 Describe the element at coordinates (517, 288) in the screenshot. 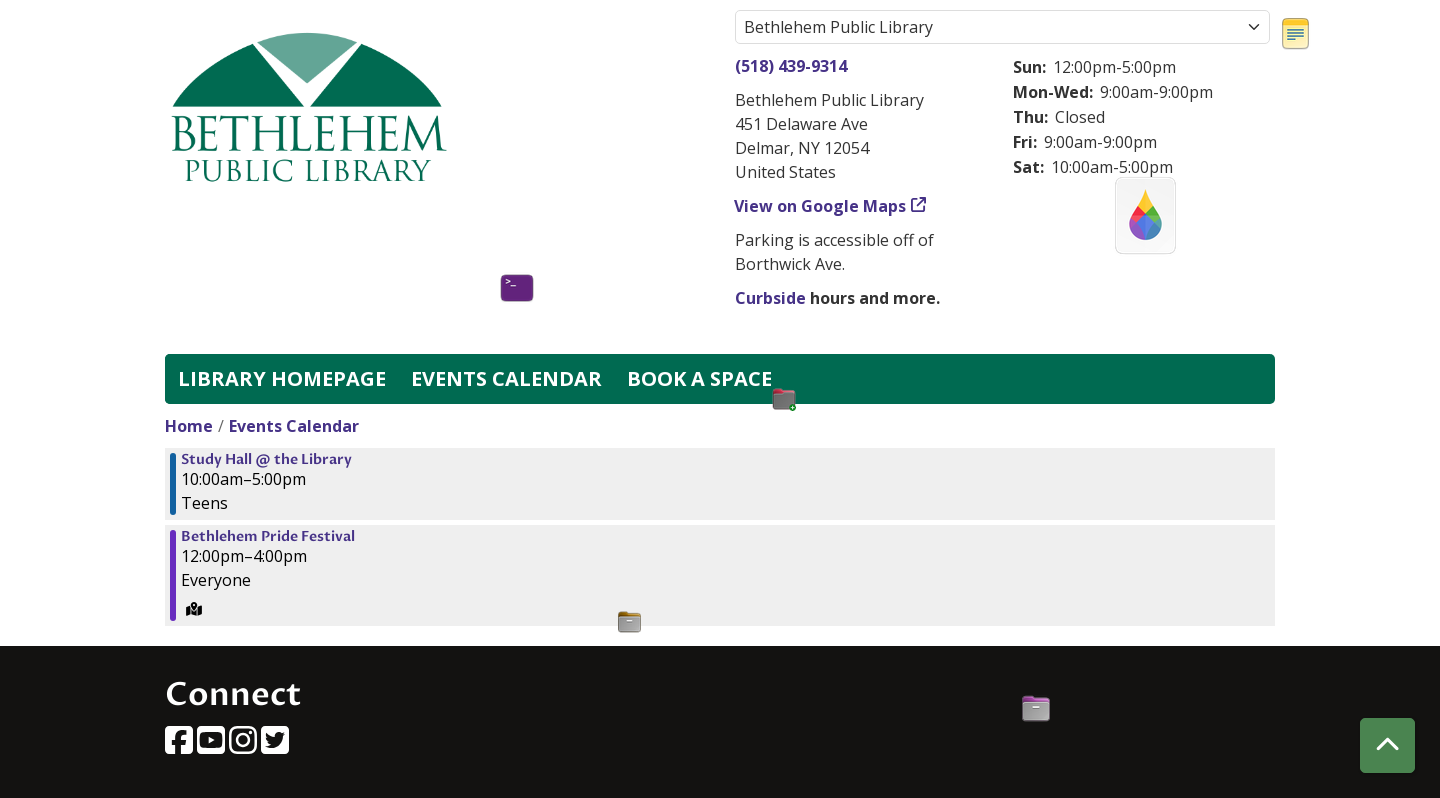

I see `open root terminal with administrator privileges` at that location.